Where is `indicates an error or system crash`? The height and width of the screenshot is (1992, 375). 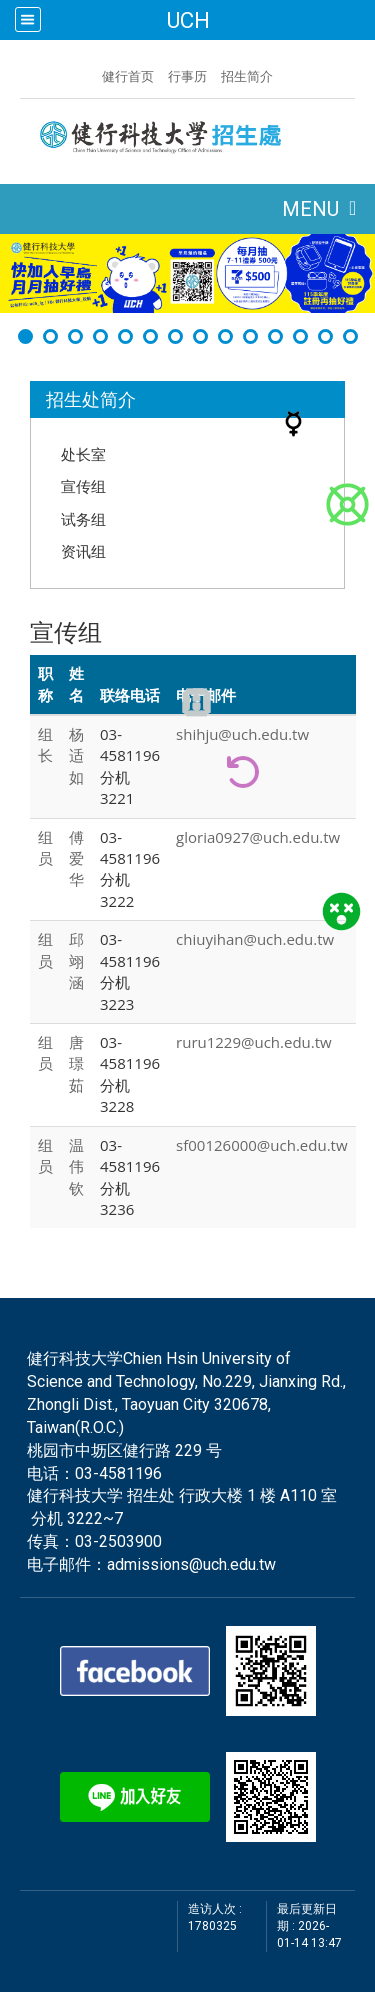
indicates an error or system crash is located at coordinates (341, 911).